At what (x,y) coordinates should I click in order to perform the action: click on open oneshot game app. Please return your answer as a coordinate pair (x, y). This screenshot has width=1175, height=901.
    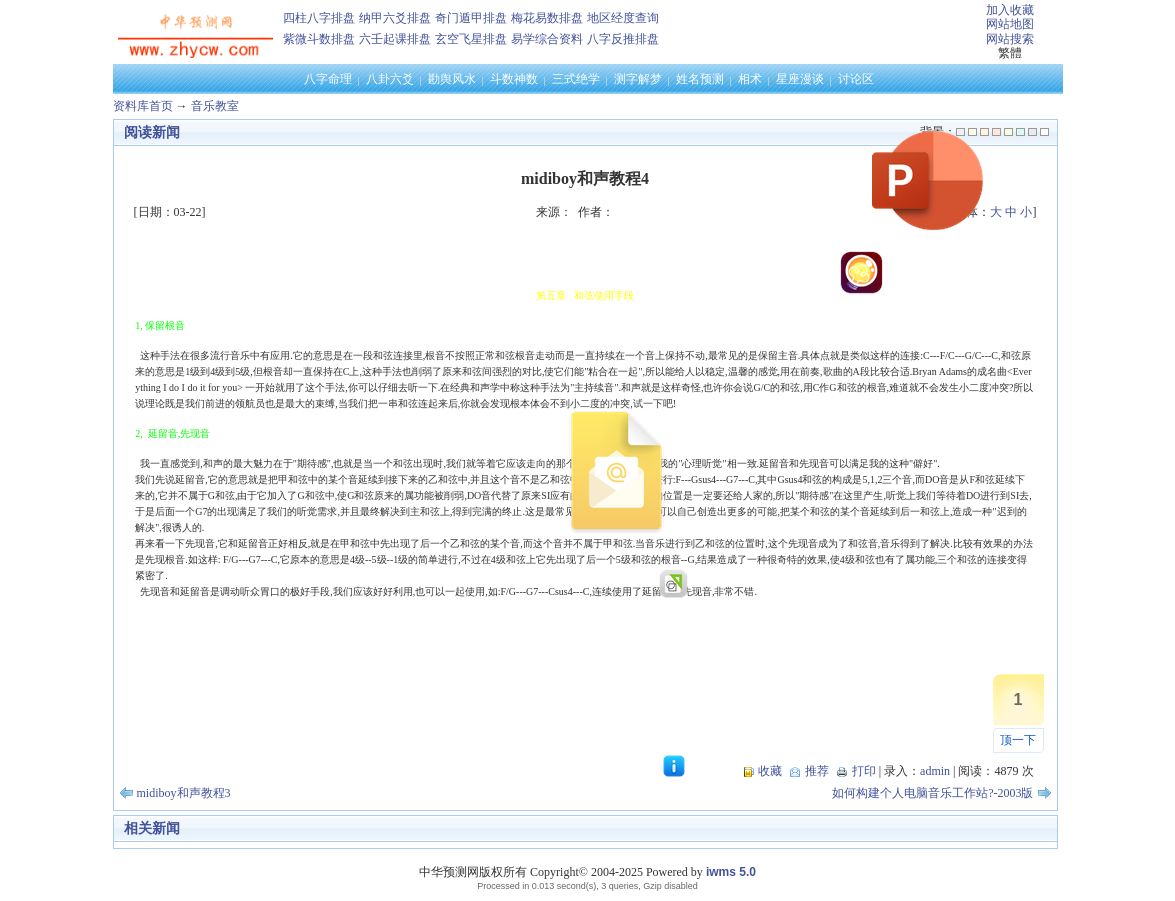
    Looking at the image, I should click on (861, 272).